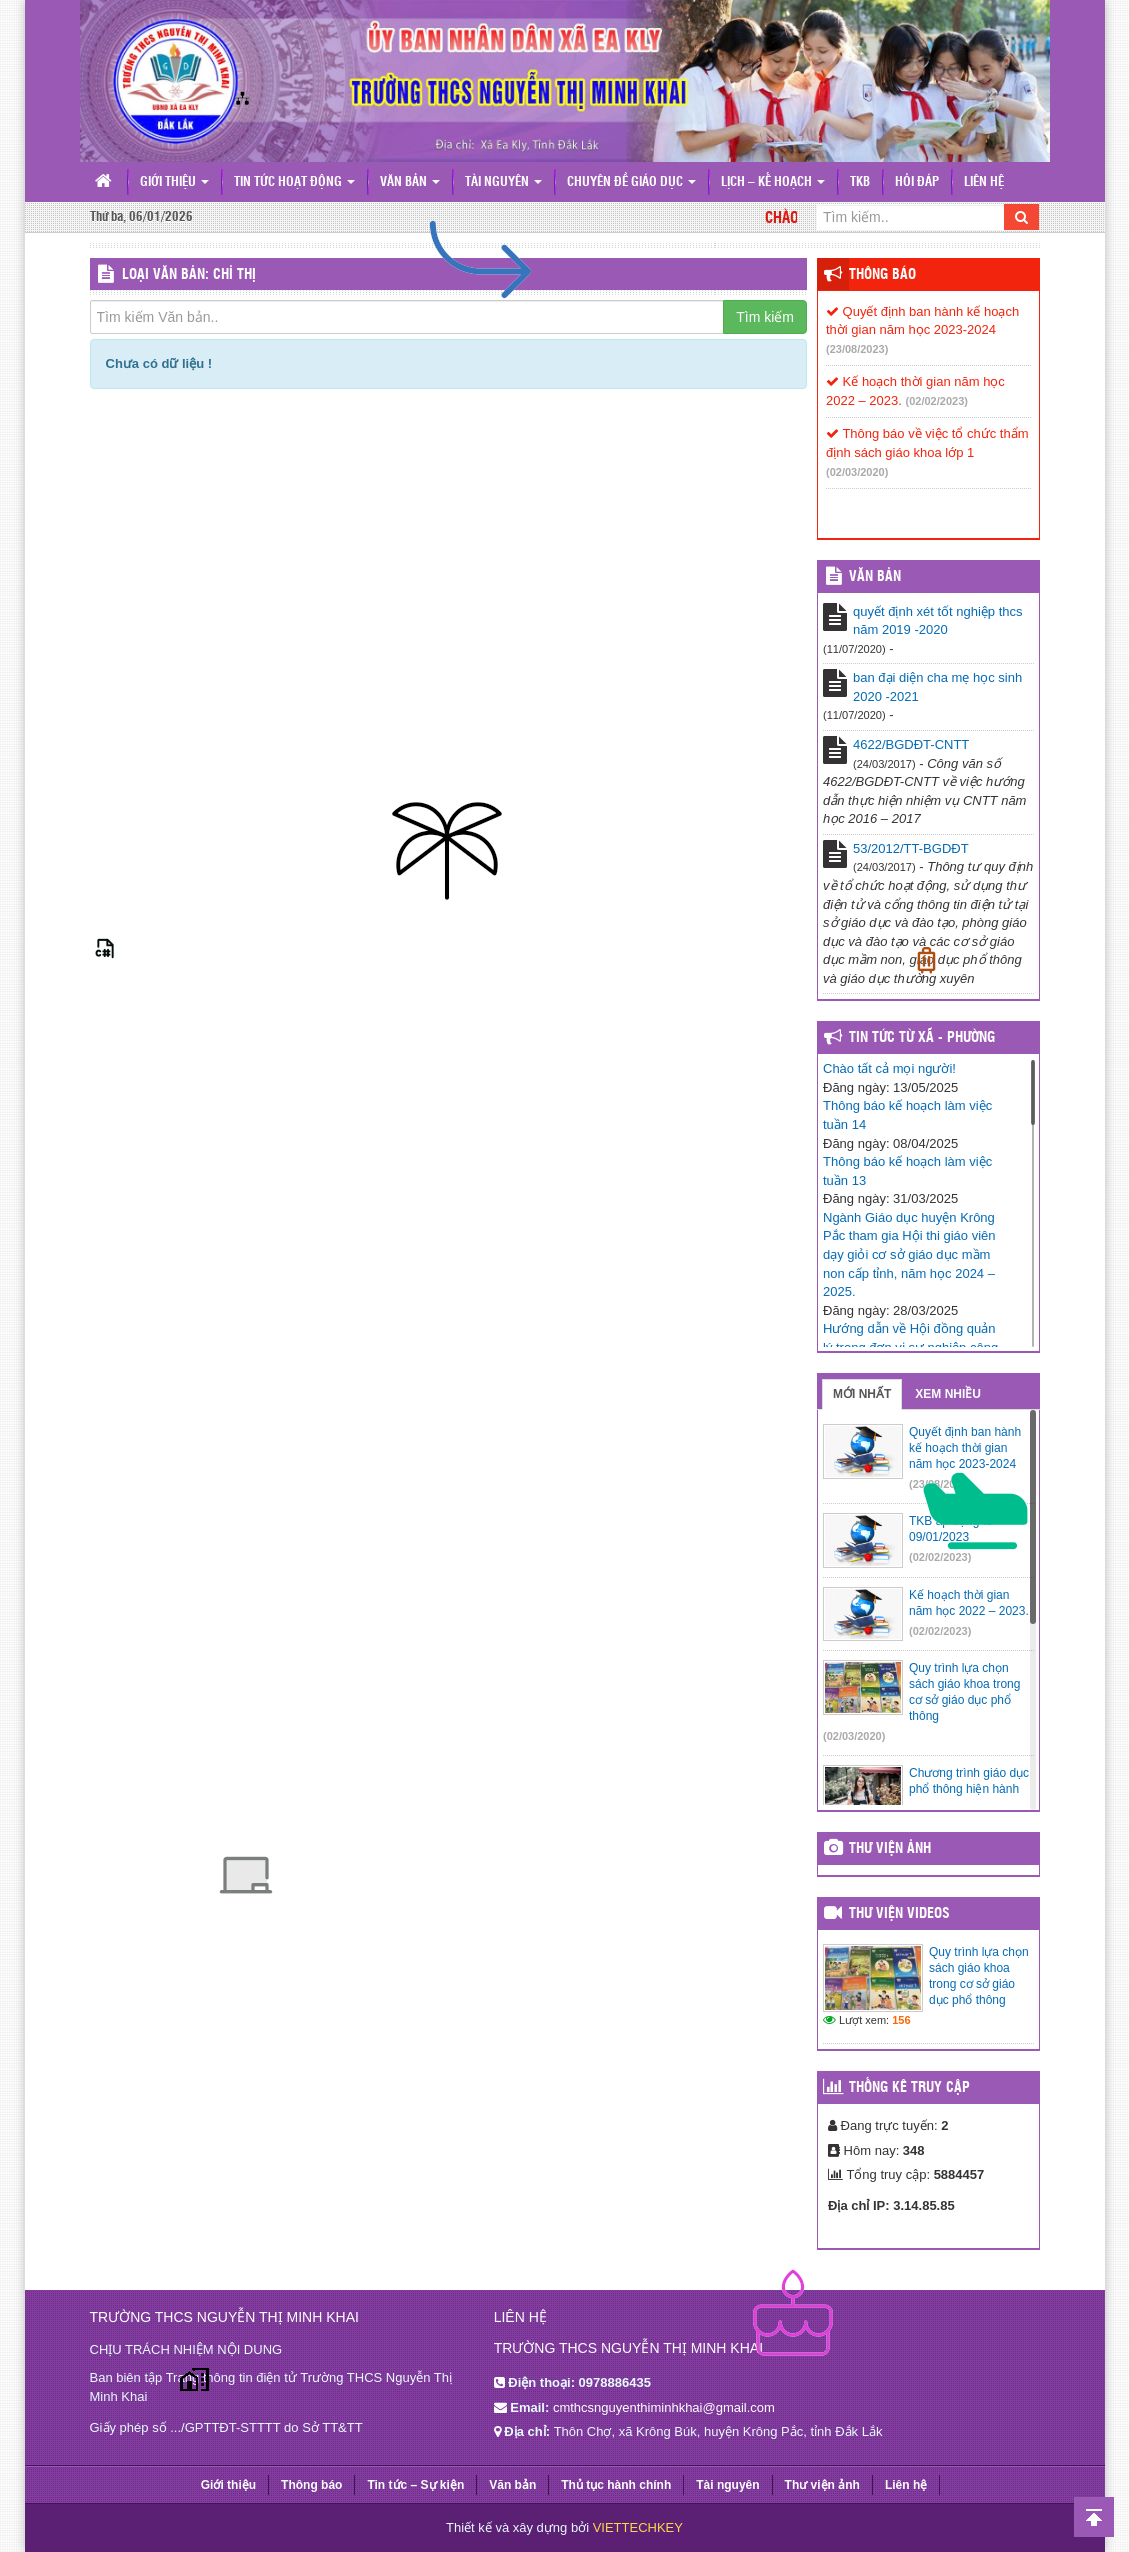 The height and width of the screenshot is (2552, 1129). I want to click on reply to a message or comment, so click(480, 259).